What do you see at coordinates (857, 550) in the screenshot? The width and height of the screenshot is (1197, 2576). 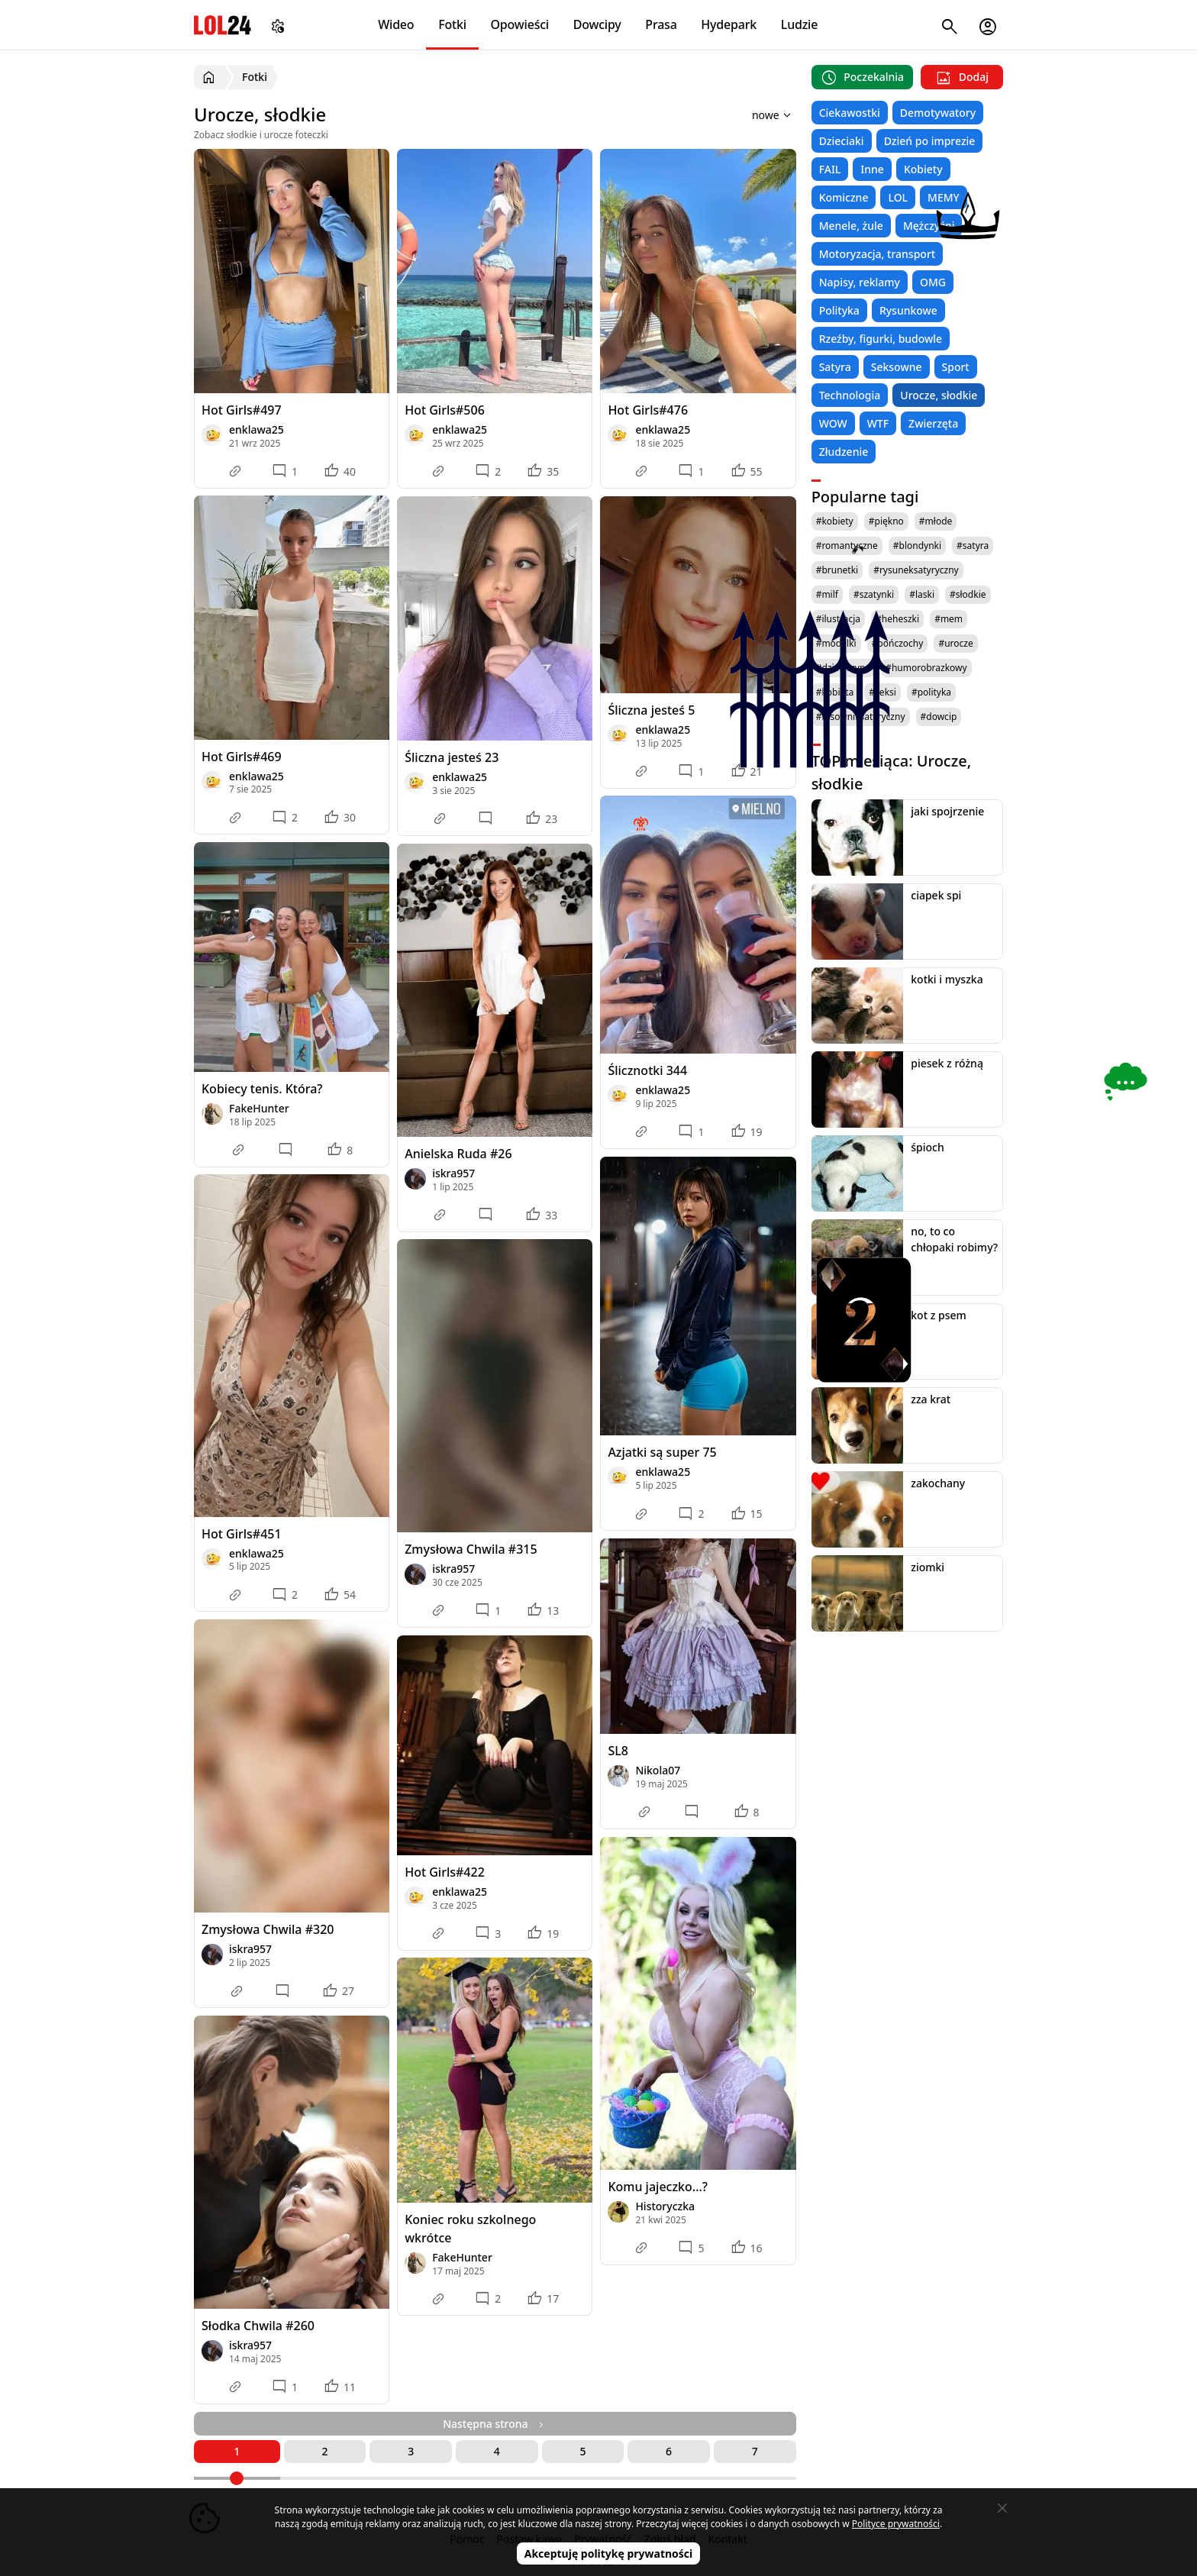 I see `apply spray paint or graffiti tool` at bounding box center [857, 550].